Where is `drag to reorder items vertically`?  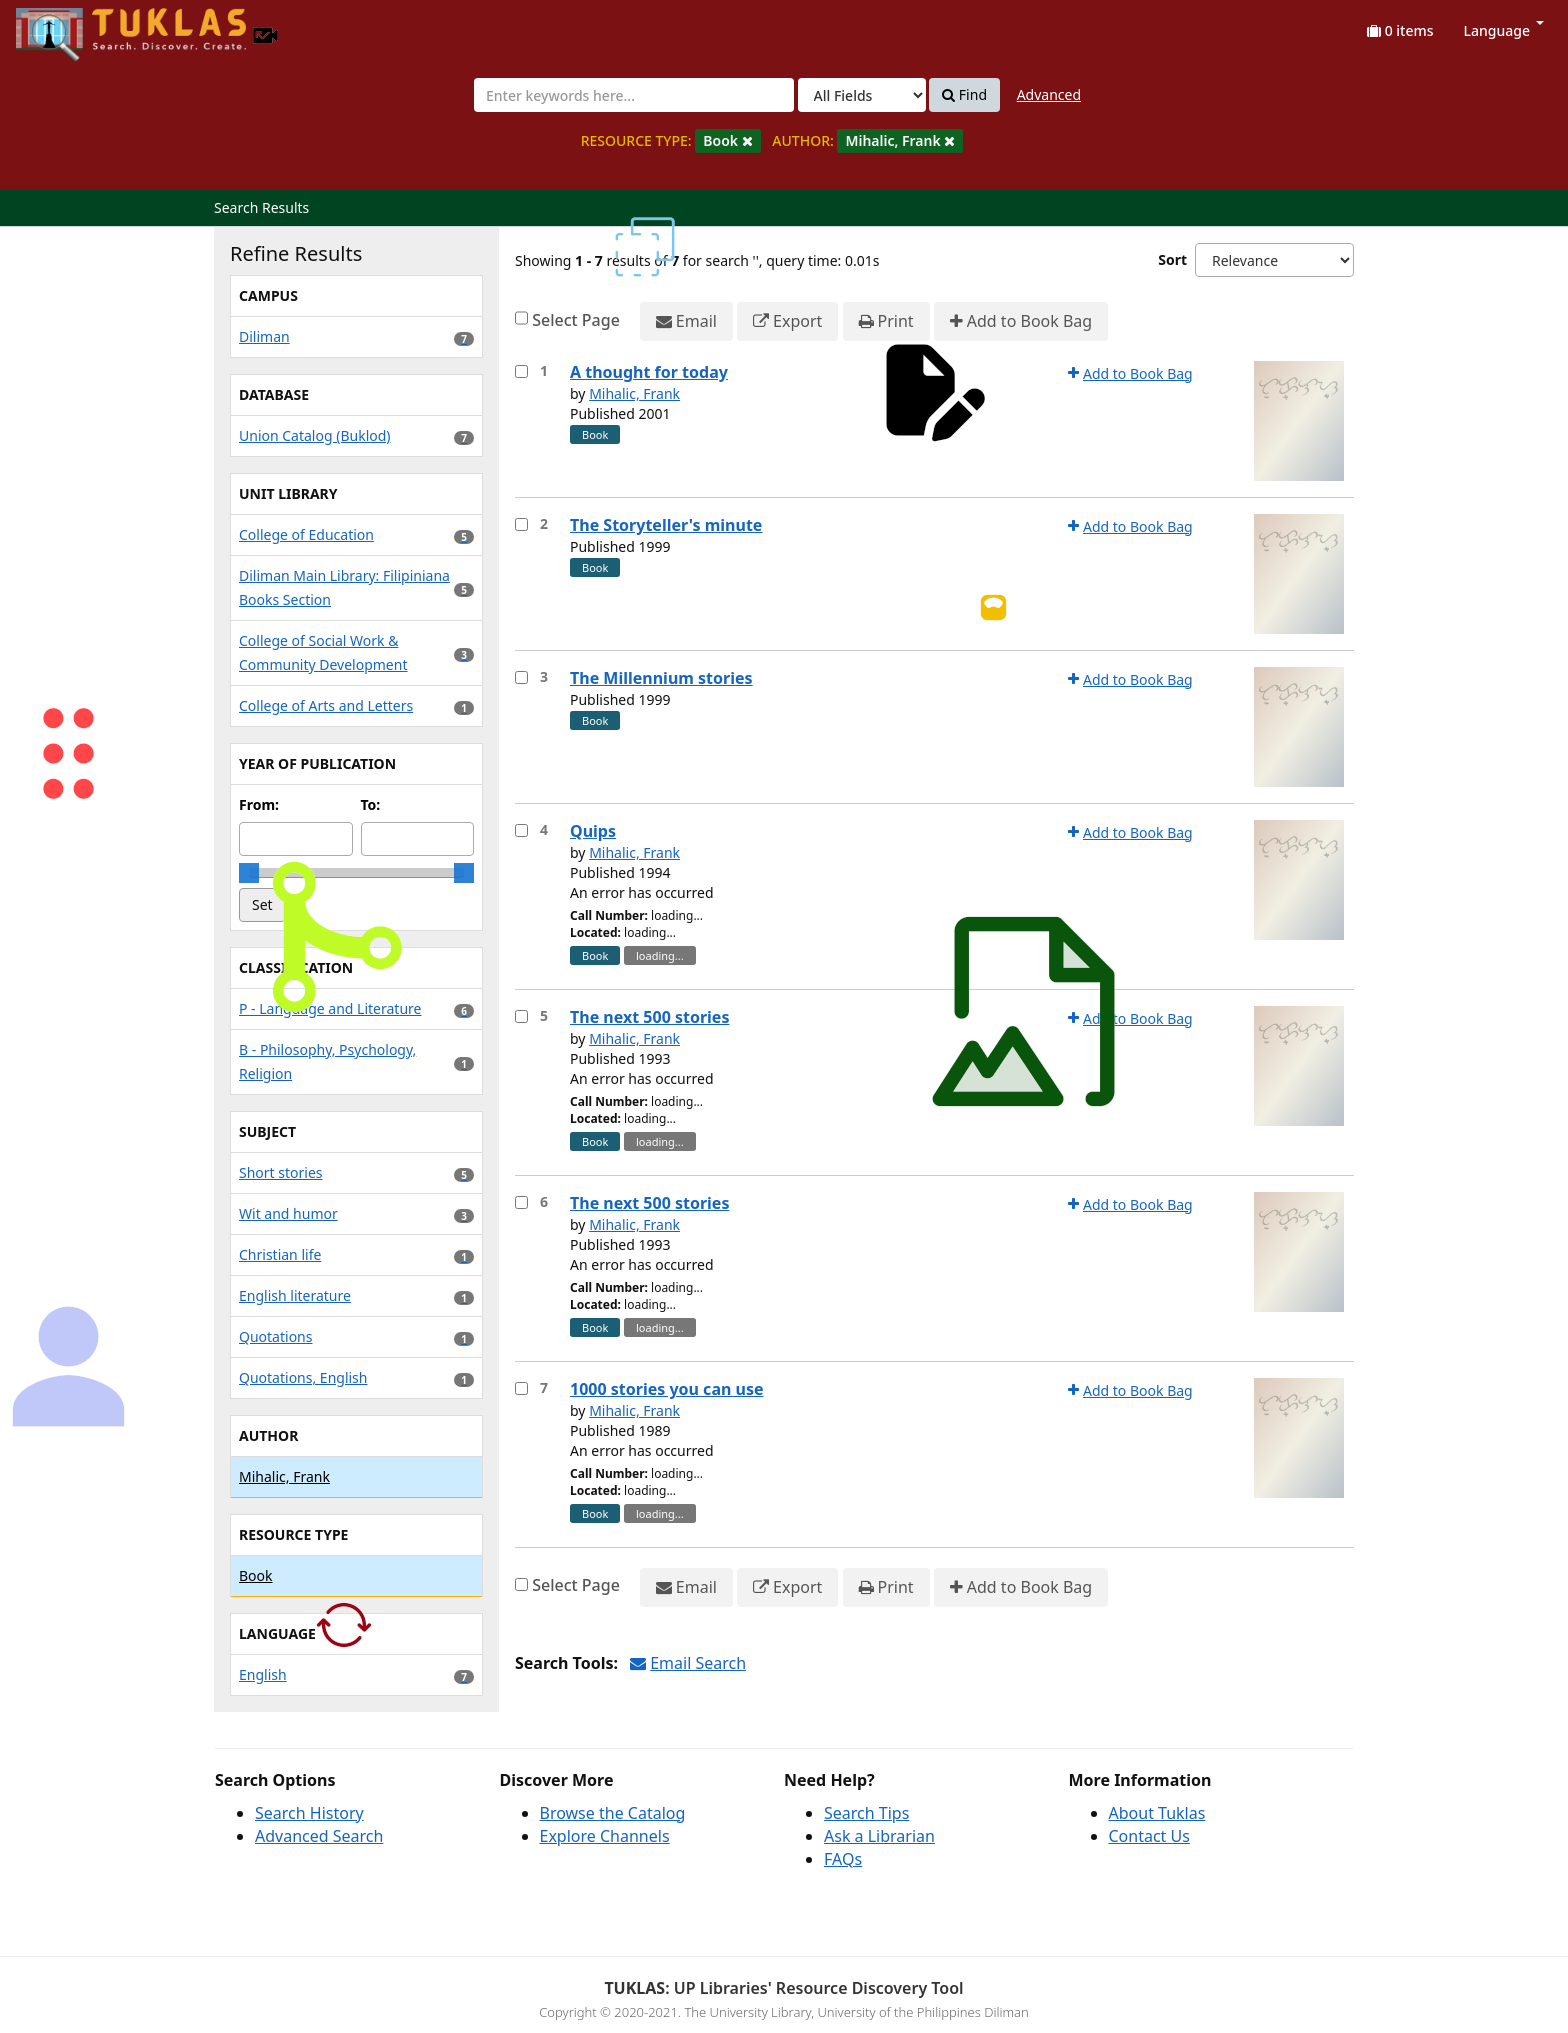
drag to reorder items vertically is located at coordinates (68, 753).